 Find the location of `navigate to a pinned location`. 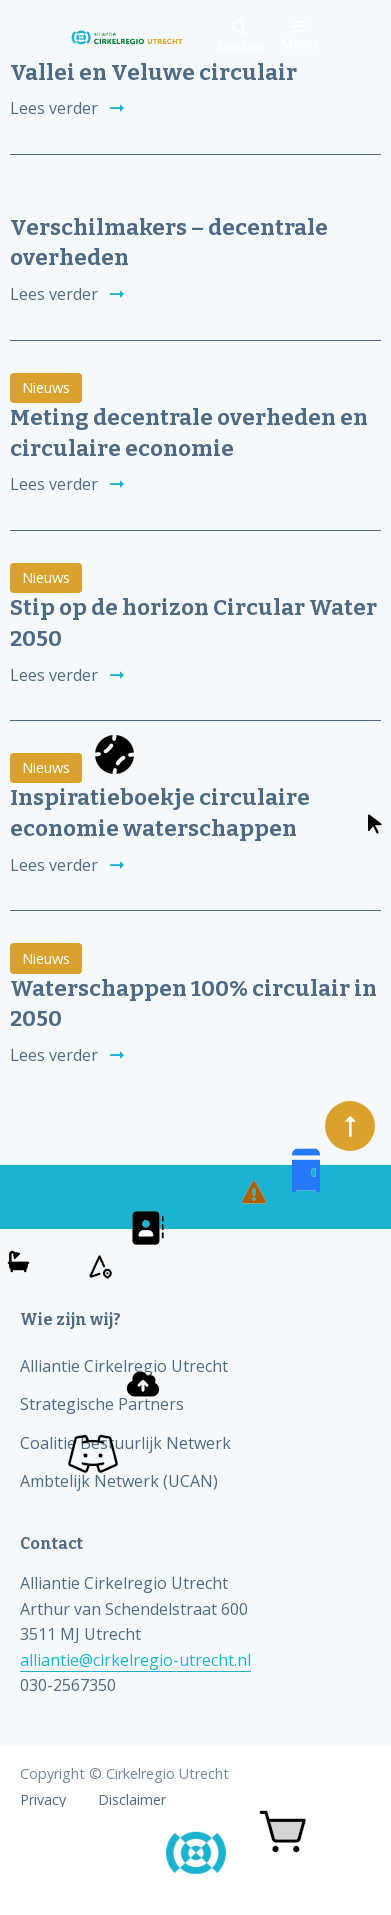

navigate to a pinned location is located at coordinates (99, 1266).